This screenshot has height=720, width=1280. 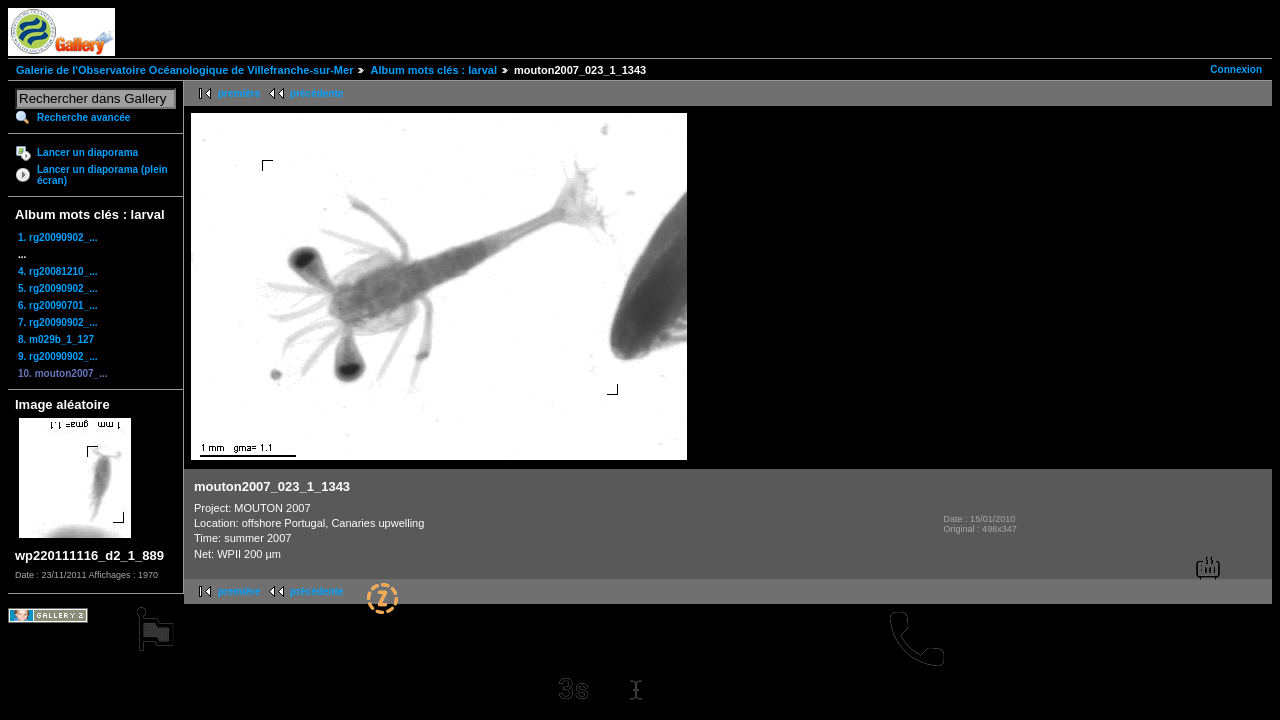 I want to click on adjust heater or heating settings, so click(x=1208, y=568).